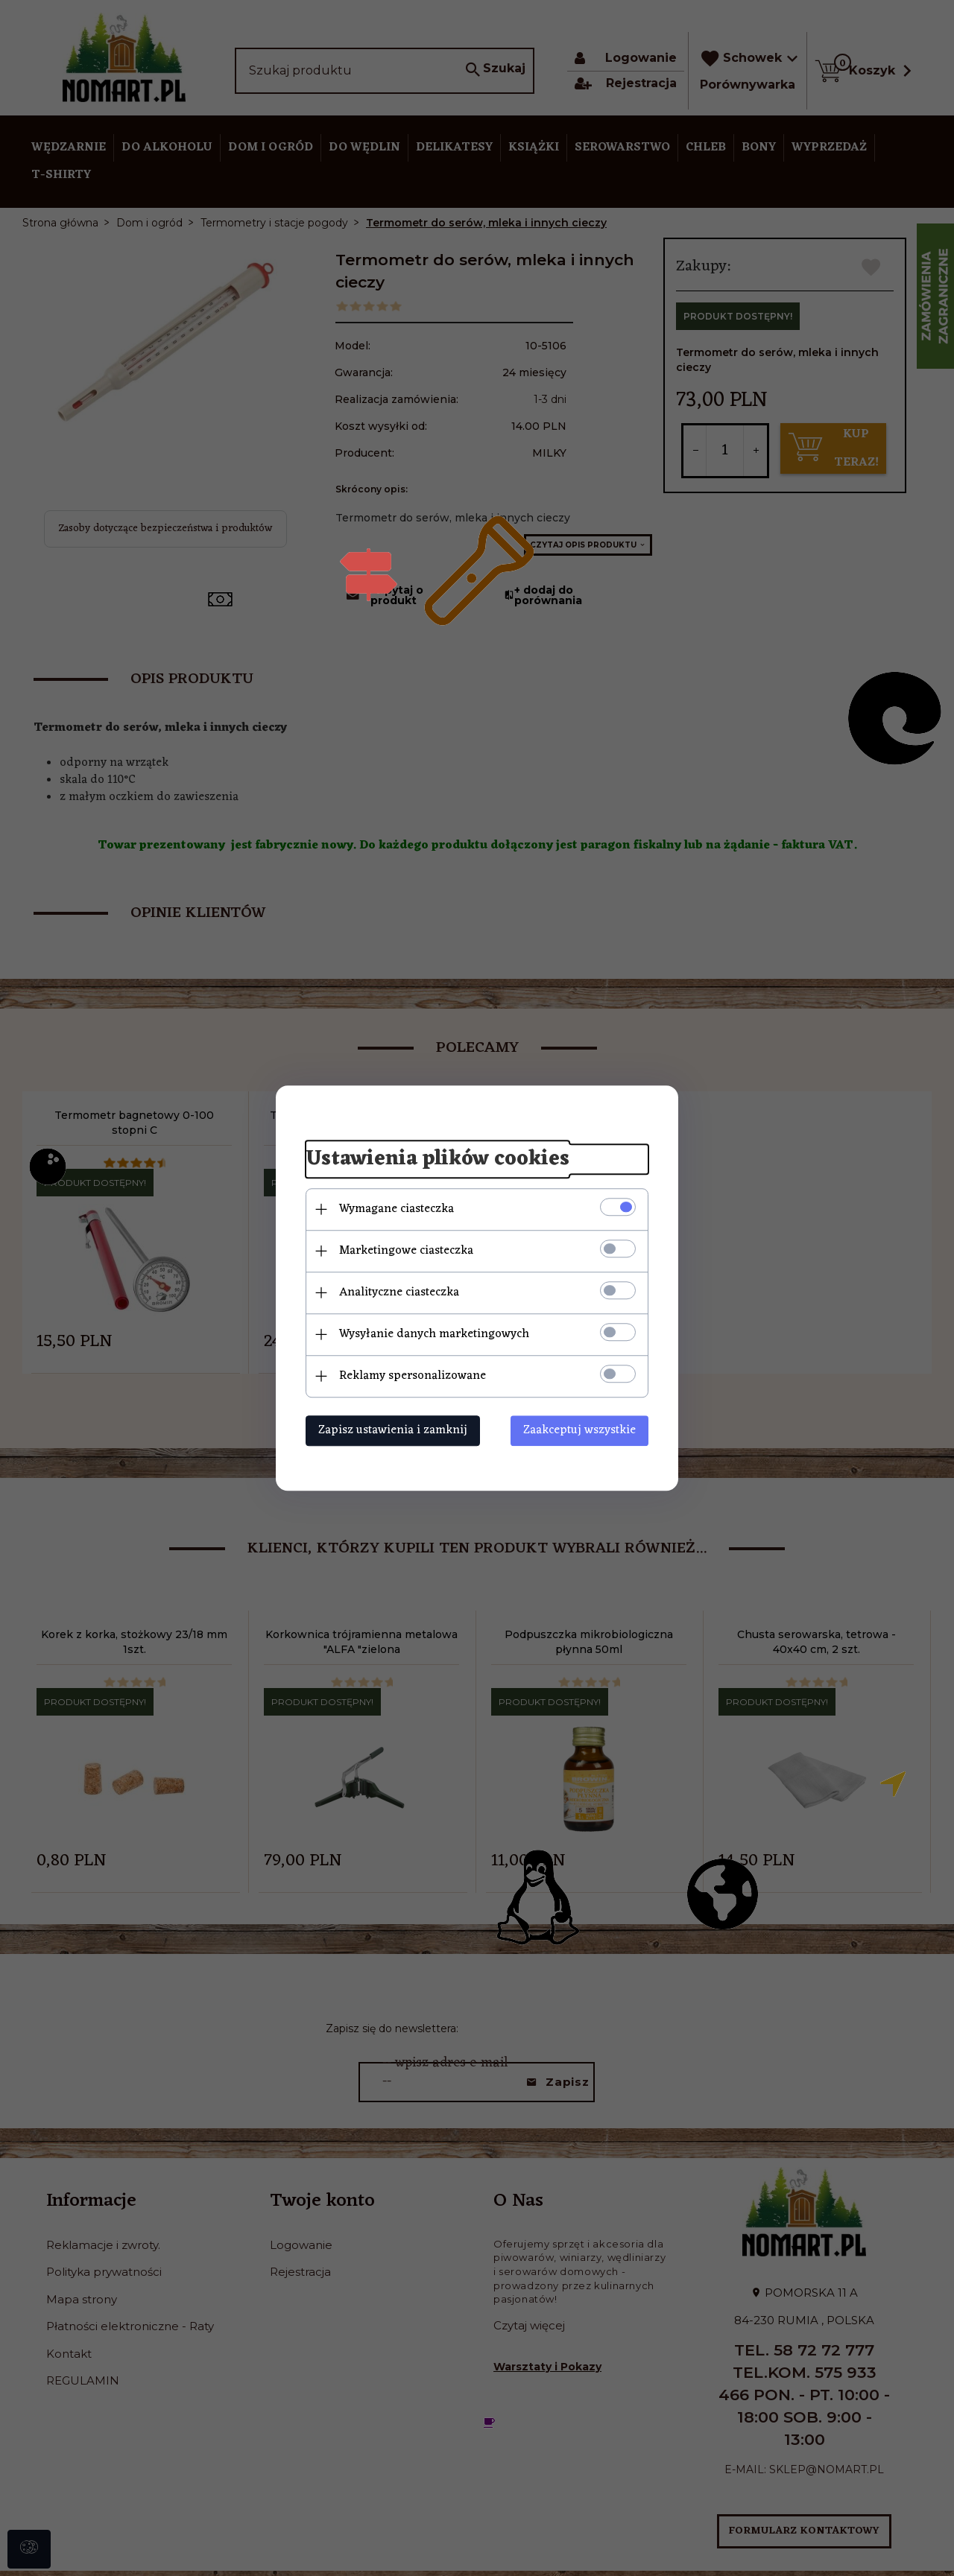 The image size is (954, 2576). What do you see at coordinates (538, 1897) in the screenshot?
I see `indicates Linux operating system compatibility` at bounding box center [538, 1897].